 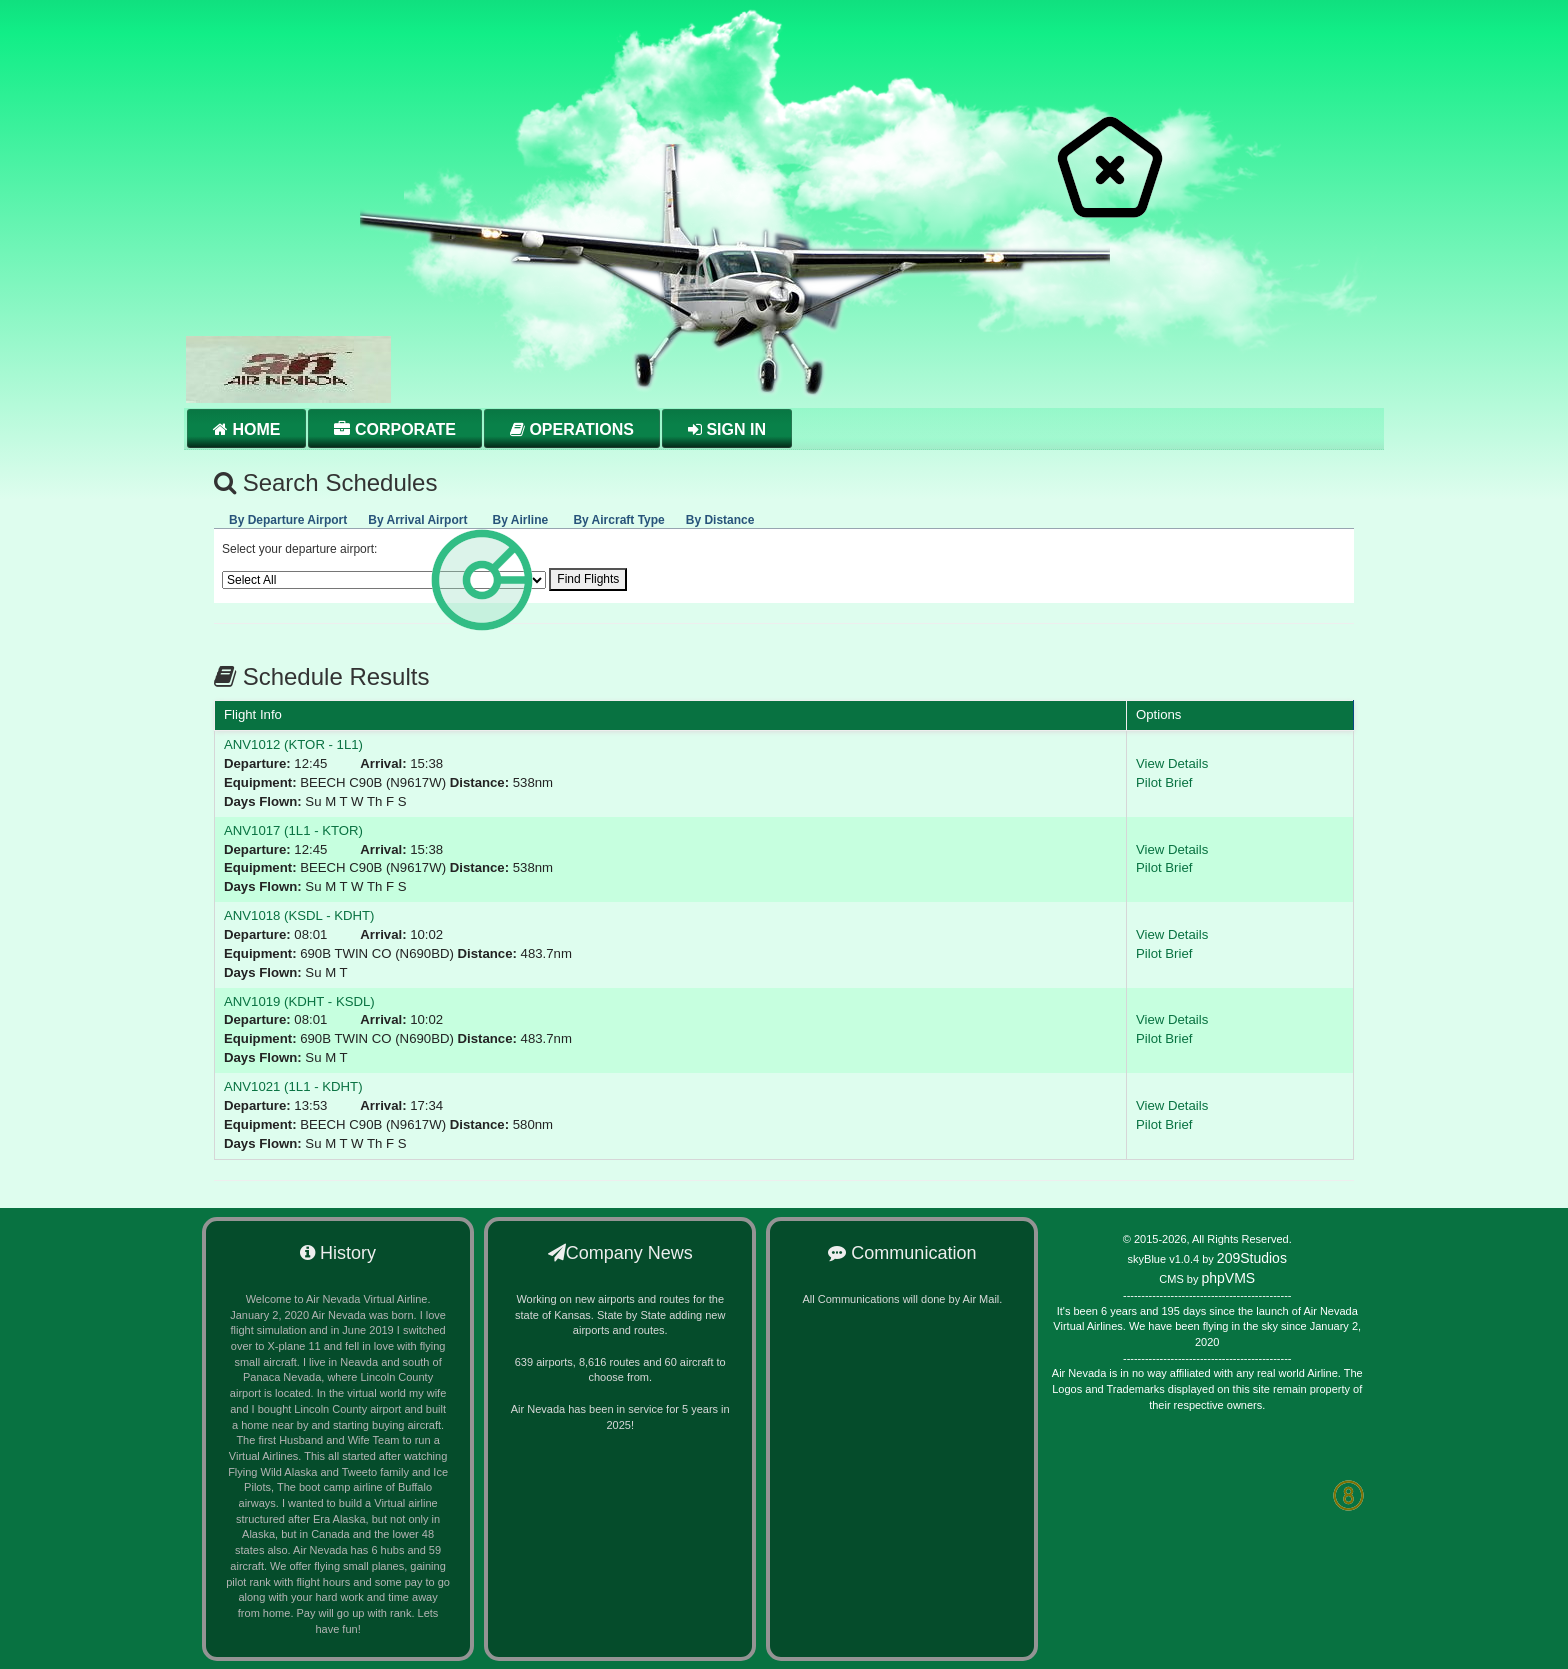 What do you see at coordinates (482, 580) in the screenshot?
I see `play or access music library` at bounding box center [482, 580].